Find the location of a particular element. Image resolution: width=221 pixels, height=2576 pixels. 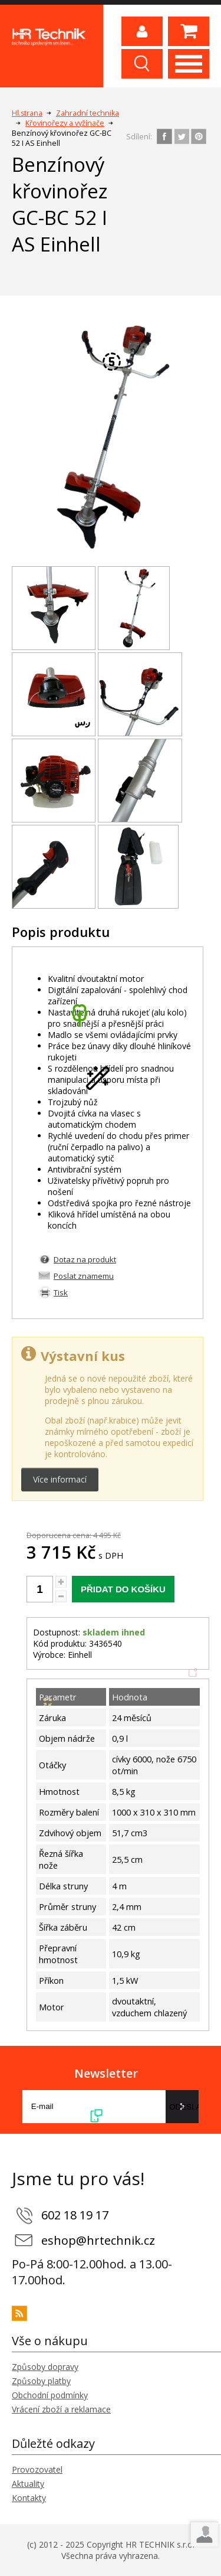

apply magic or auto-enhance effects is located at coordinates (98, 1078).